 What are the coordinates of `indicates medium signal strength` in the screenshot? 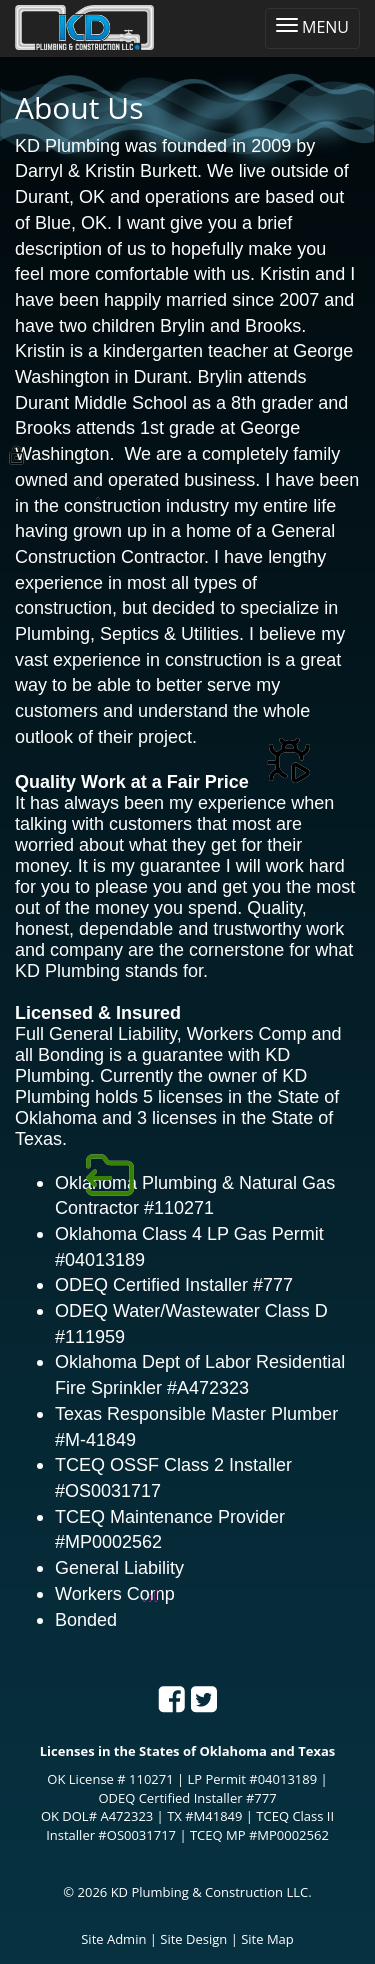 It's located at (156, 1591).